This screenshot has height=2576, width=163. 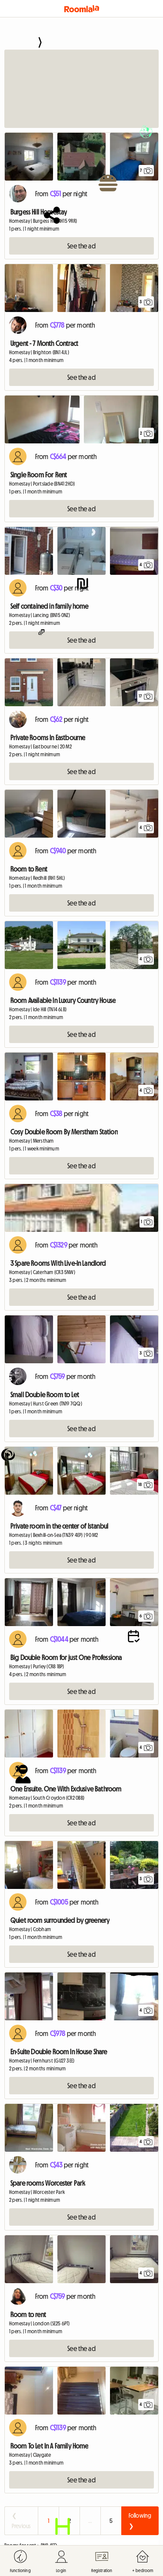 I want to click on navigate to the next item or page, so click(x=40, y=42).